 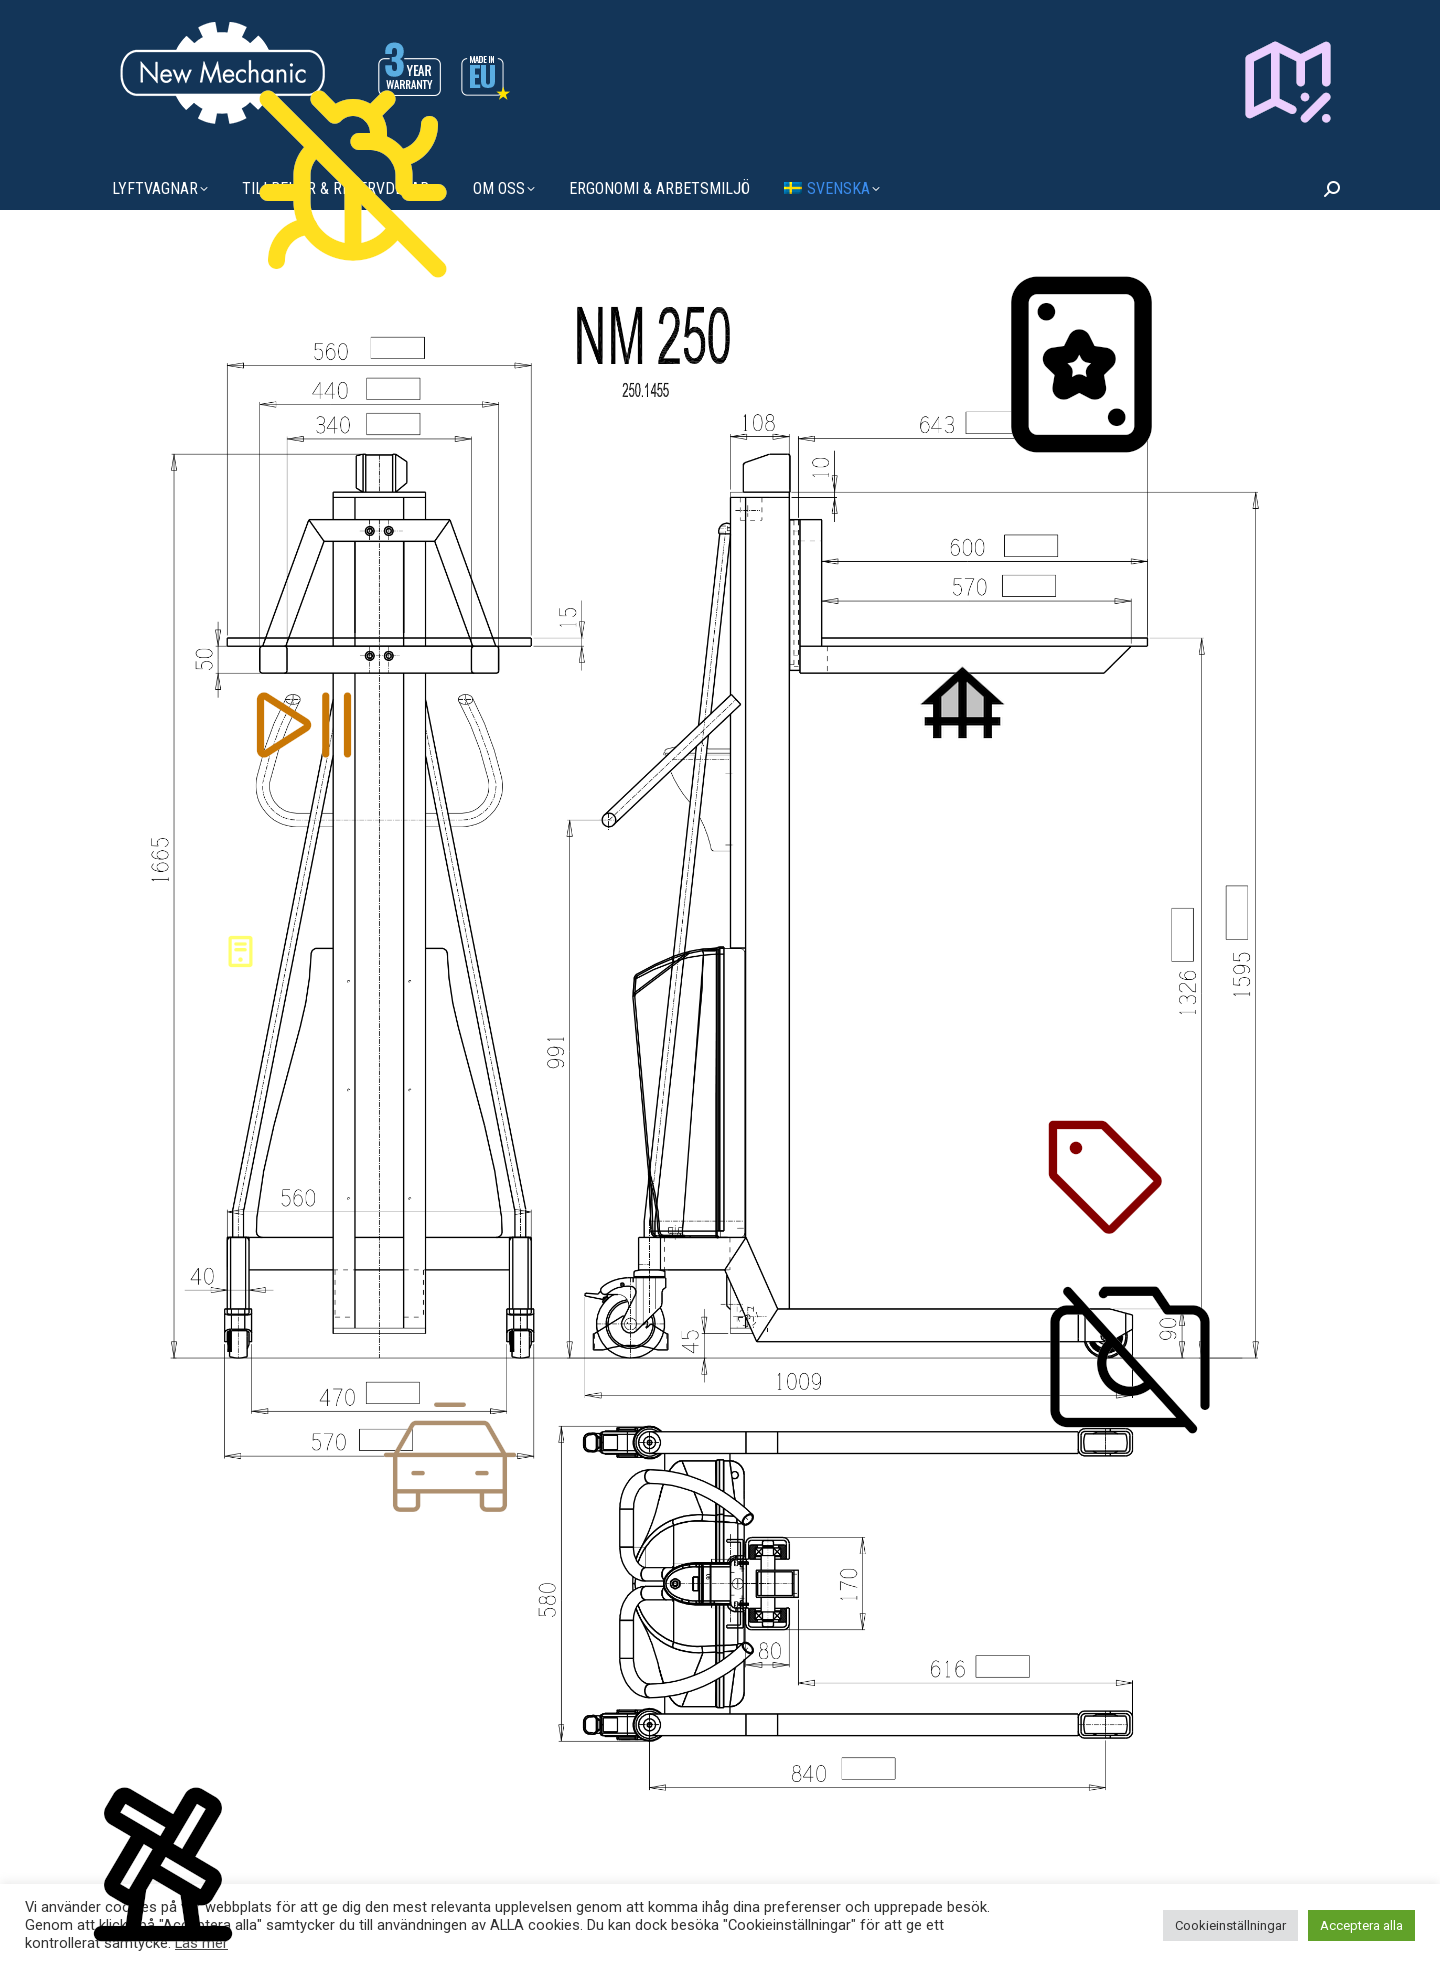 I want to click on view starred or favorite card in a card game, so click(x=1081, y=364).